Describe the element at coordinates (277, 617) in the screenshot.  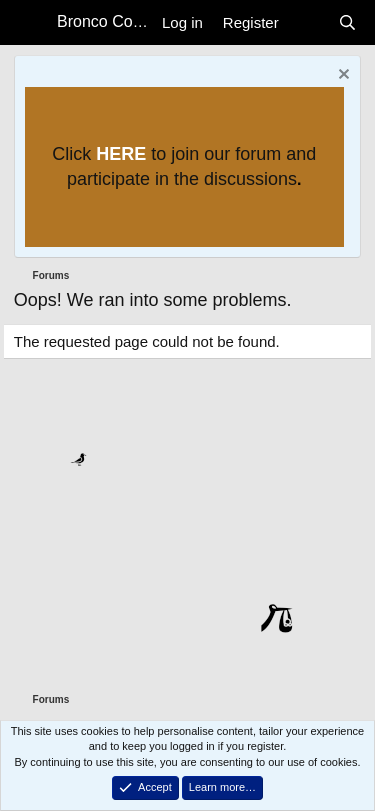
I see `indicates a new baby announcement or birth notification` at that location.